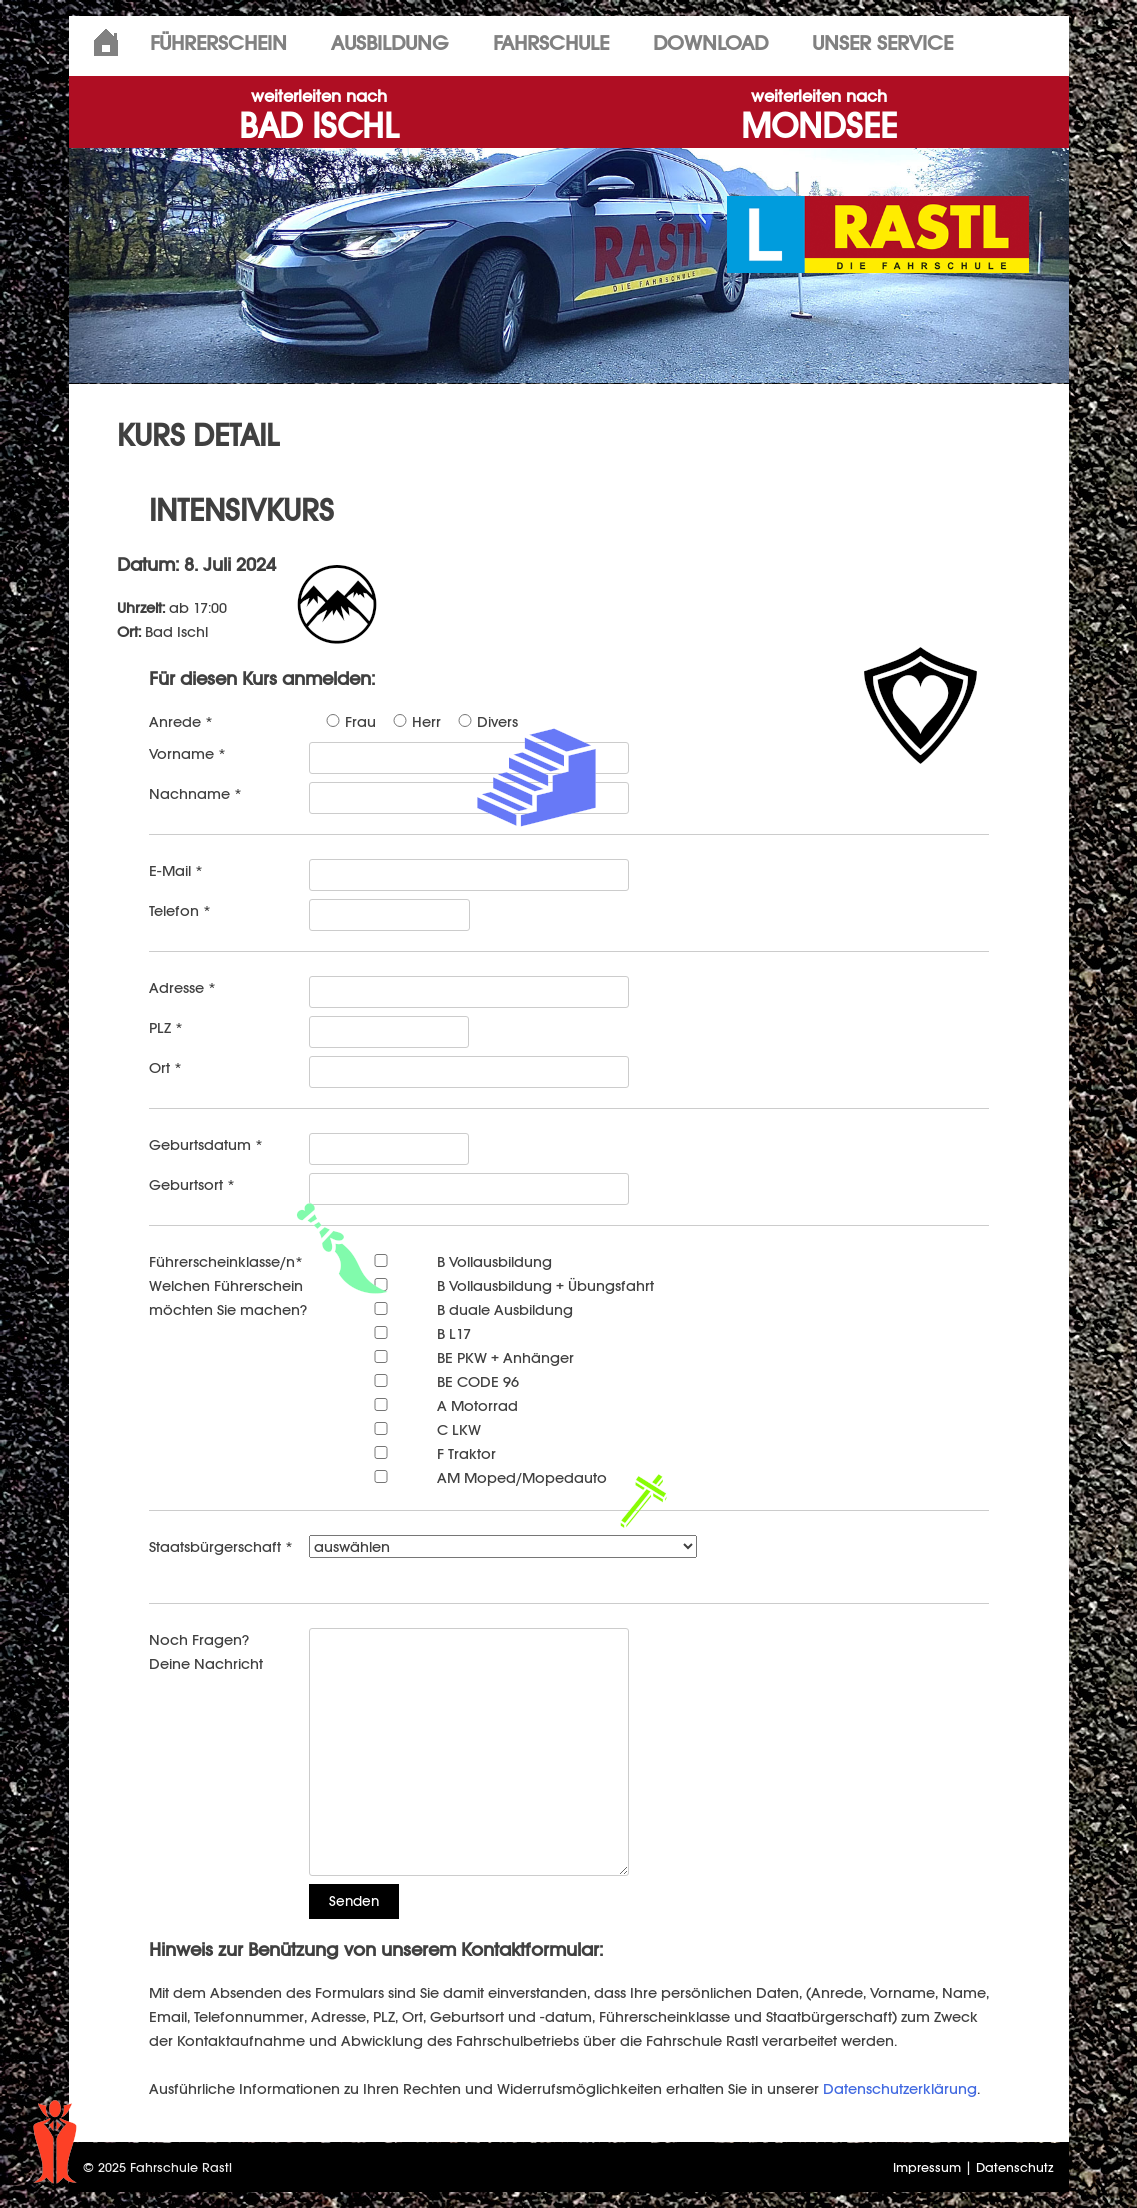 The image size is (1137, 2208). Describe the element at coordinates (337, 604) in the screenshot. I see `view mountain or hiking trails` at that location.